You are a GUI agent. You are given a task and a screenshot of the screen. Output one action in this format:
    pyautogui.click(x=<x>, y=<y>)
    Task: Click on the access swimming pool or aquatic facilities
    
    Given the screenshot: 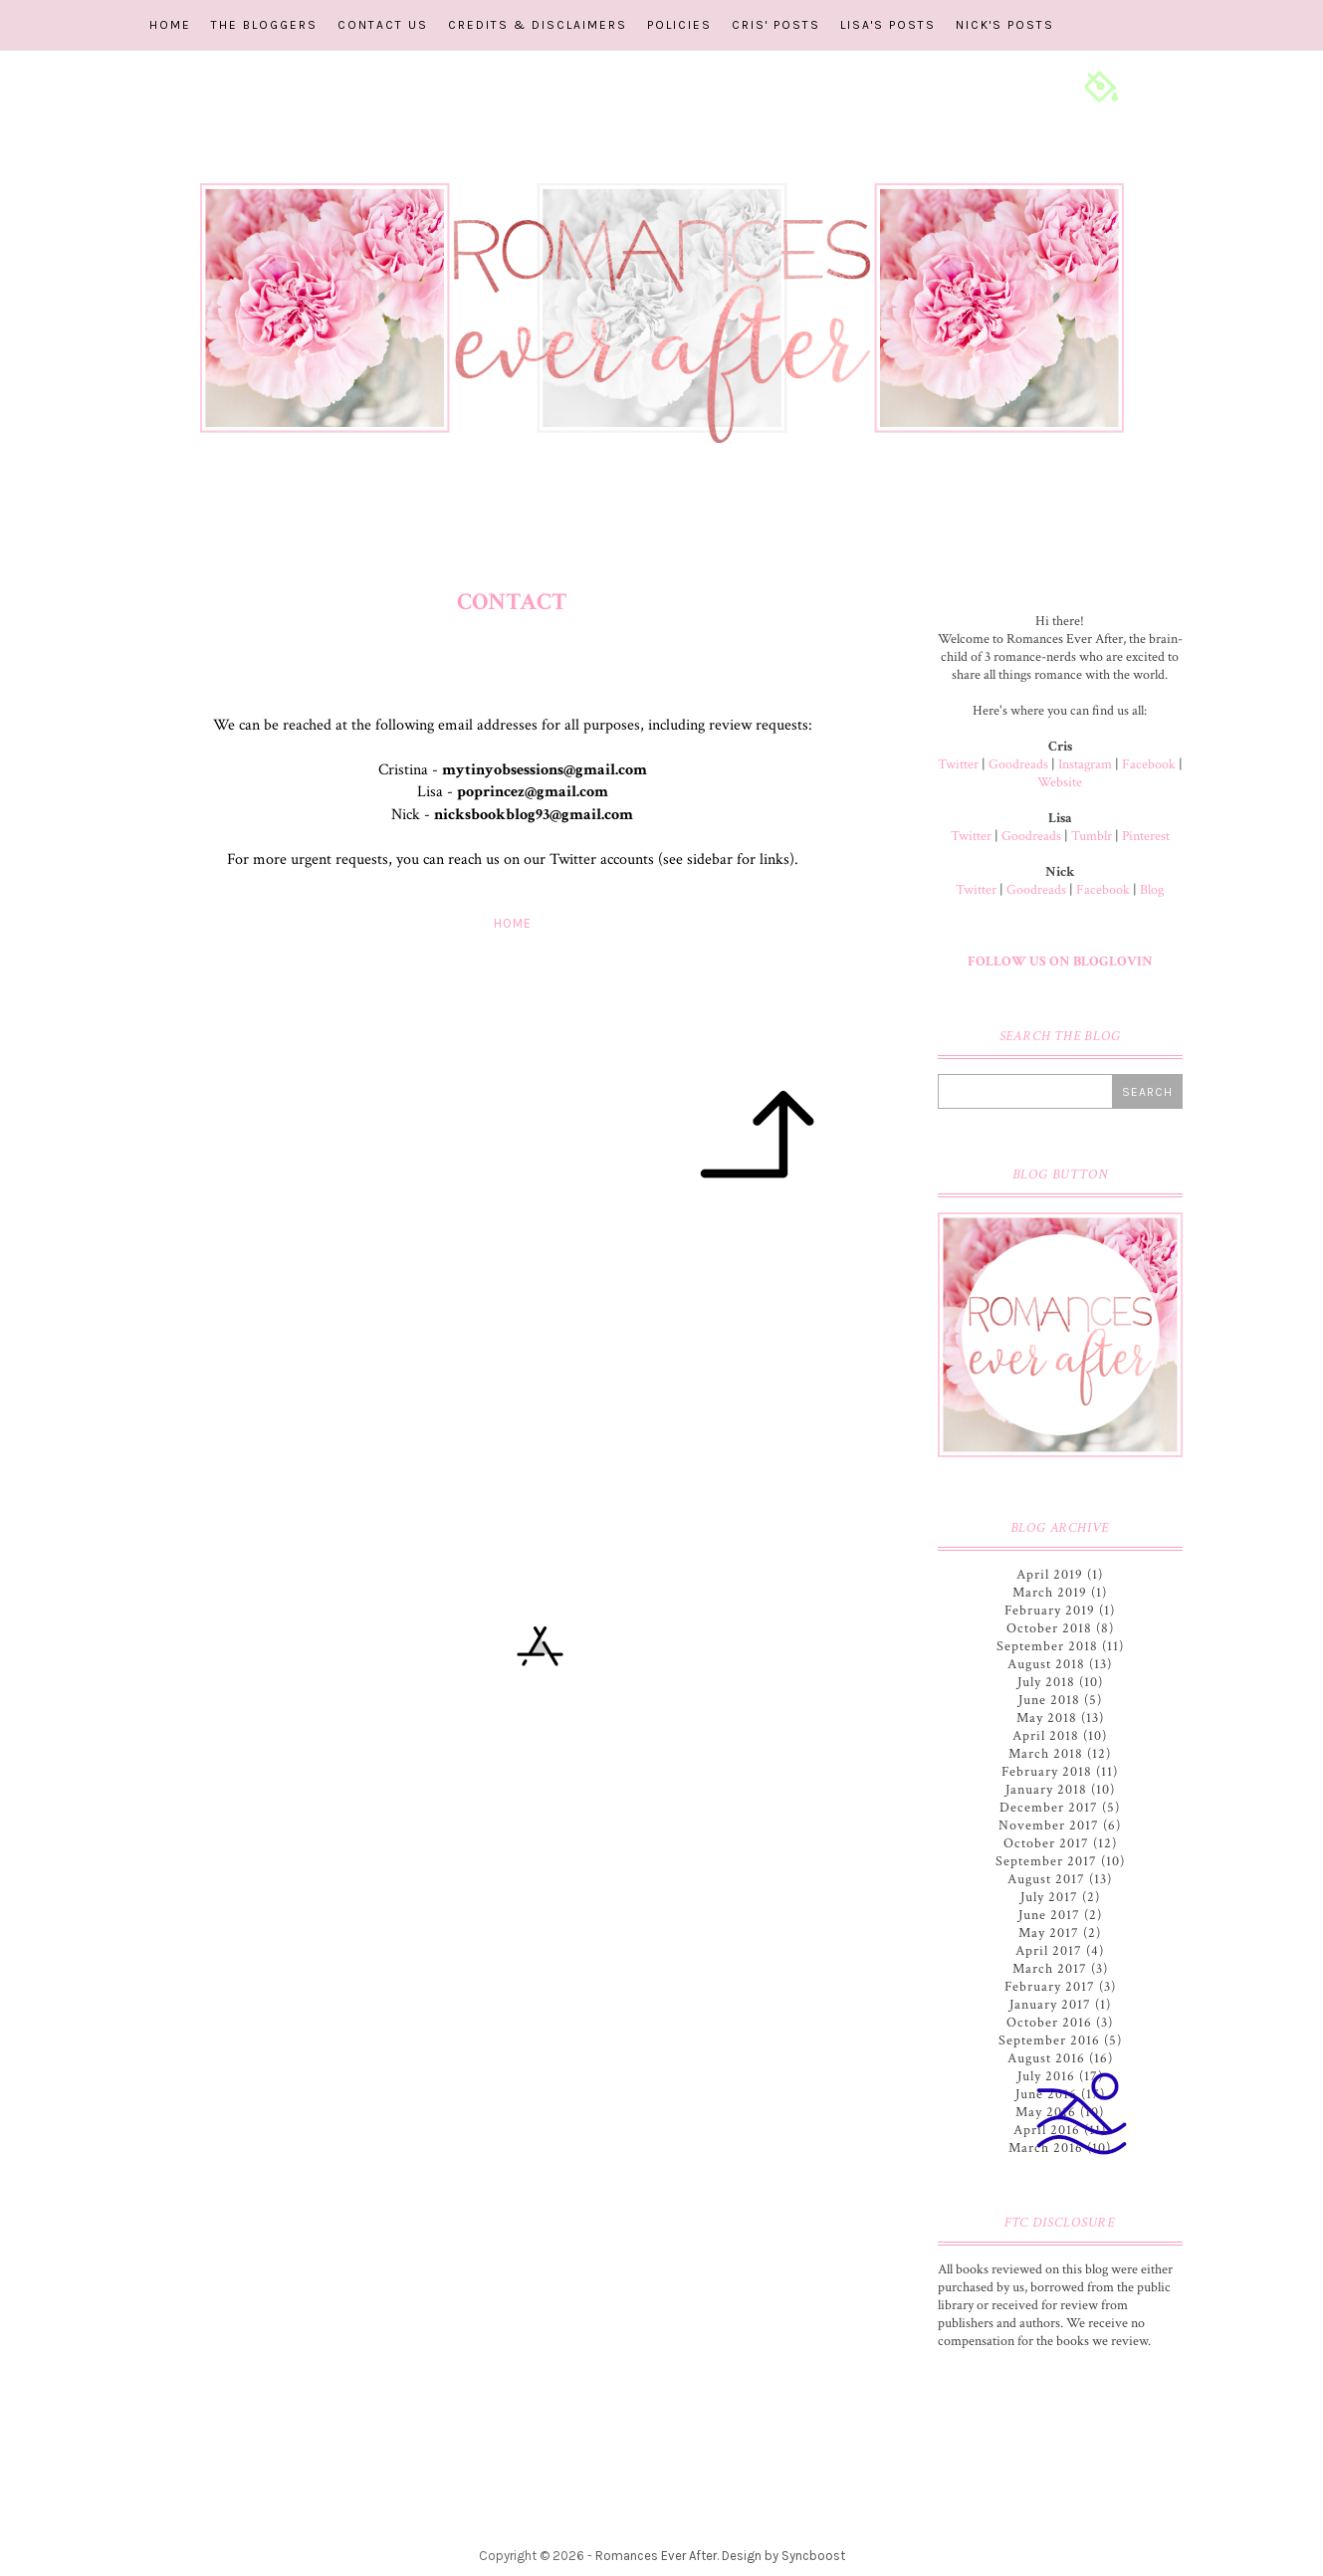 What is the action you would take?
    pyautogui.click(x=1081, y=2113)
    